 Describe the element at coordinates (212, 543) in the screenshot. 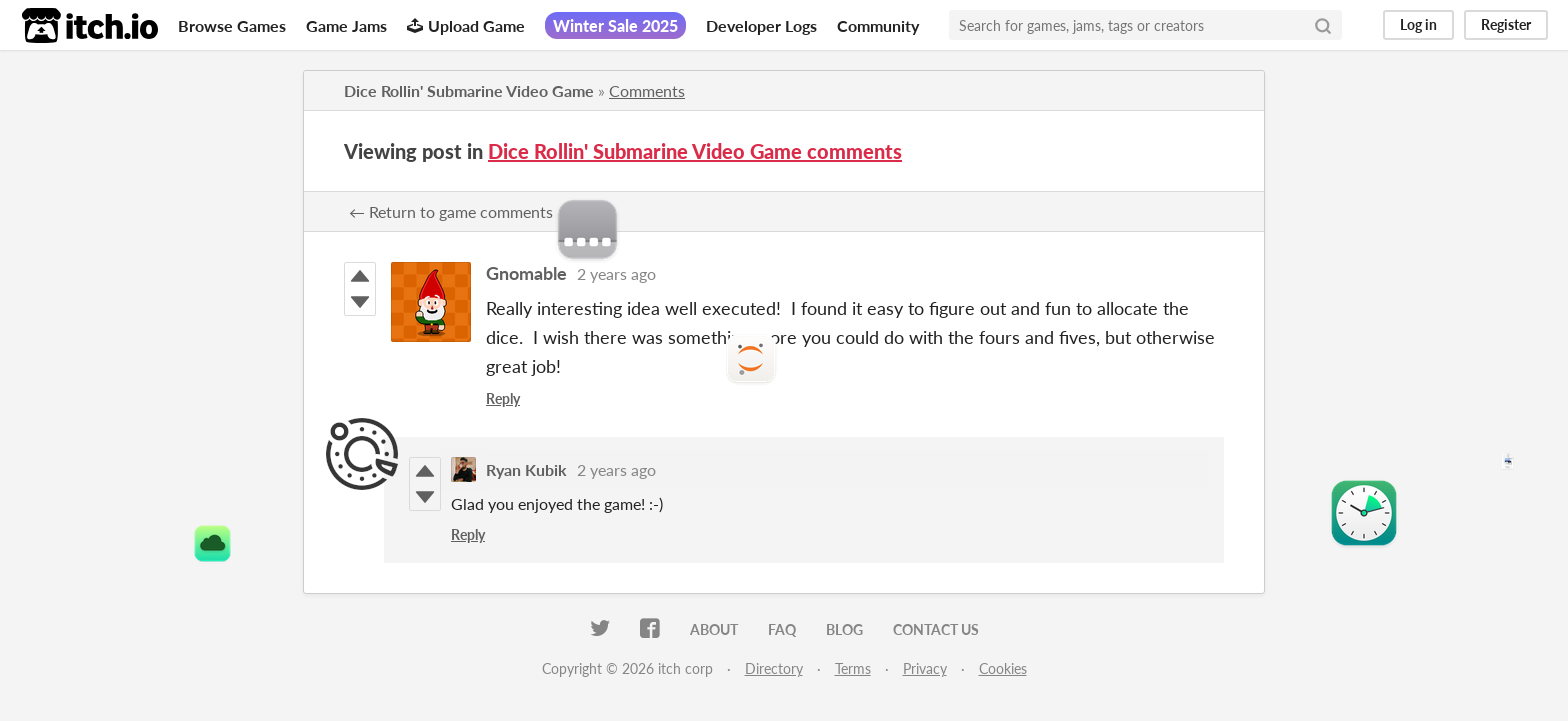

I see `open 4k video downloader app` at that location.